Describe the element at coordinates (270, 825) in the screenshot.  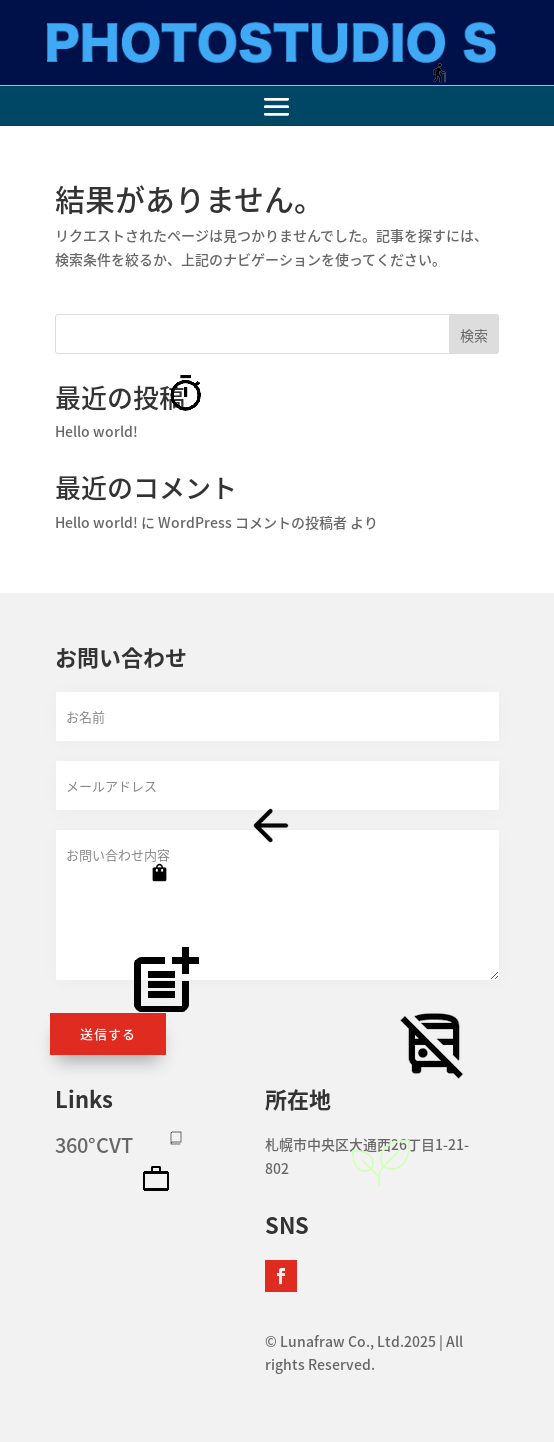
I see `go back to the previous screen` at that location.